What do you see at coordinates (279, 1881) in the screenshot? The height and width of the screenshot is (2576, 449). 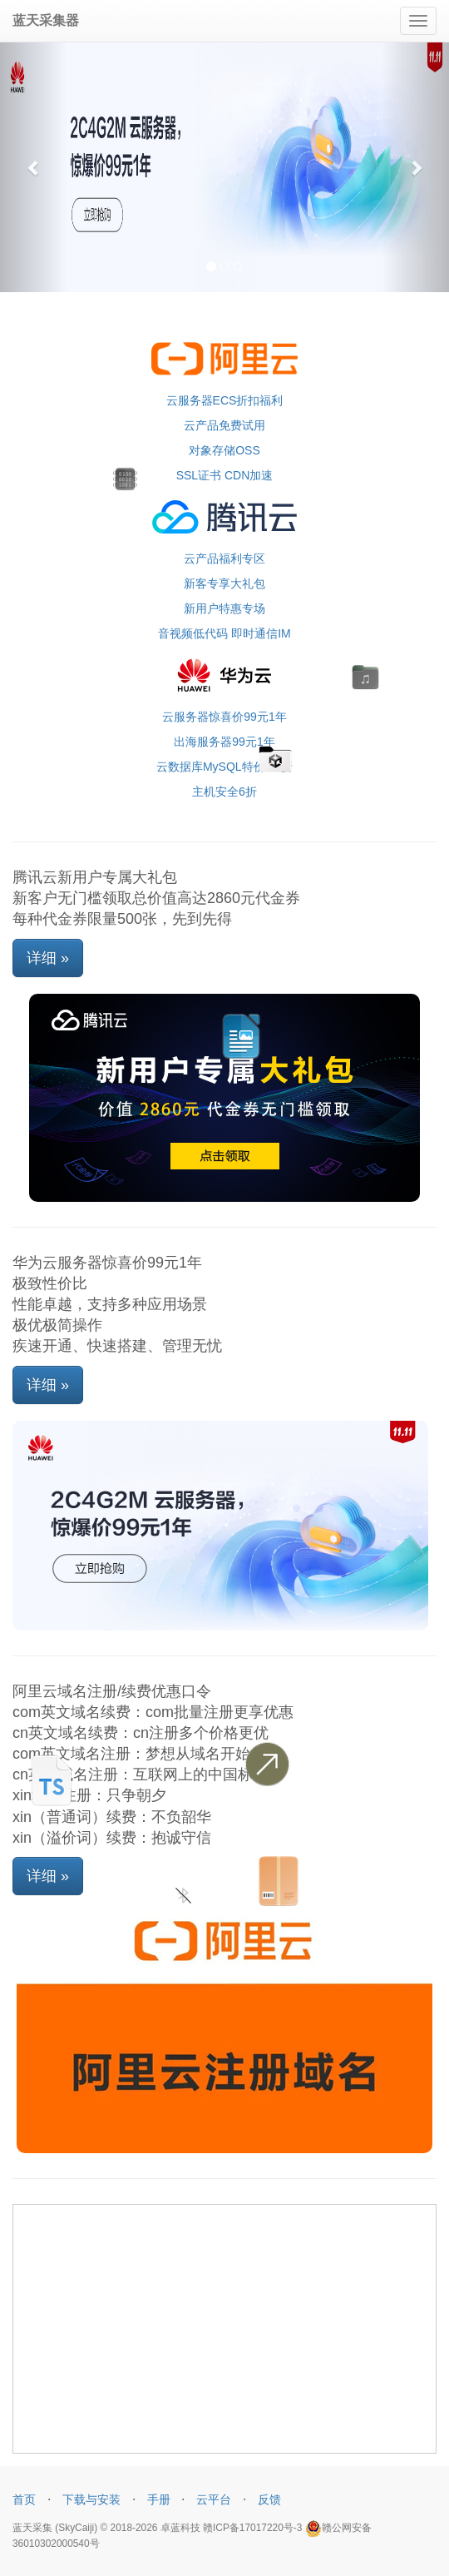 I see `a software package or archive file` at bounding box center [279, 1881].